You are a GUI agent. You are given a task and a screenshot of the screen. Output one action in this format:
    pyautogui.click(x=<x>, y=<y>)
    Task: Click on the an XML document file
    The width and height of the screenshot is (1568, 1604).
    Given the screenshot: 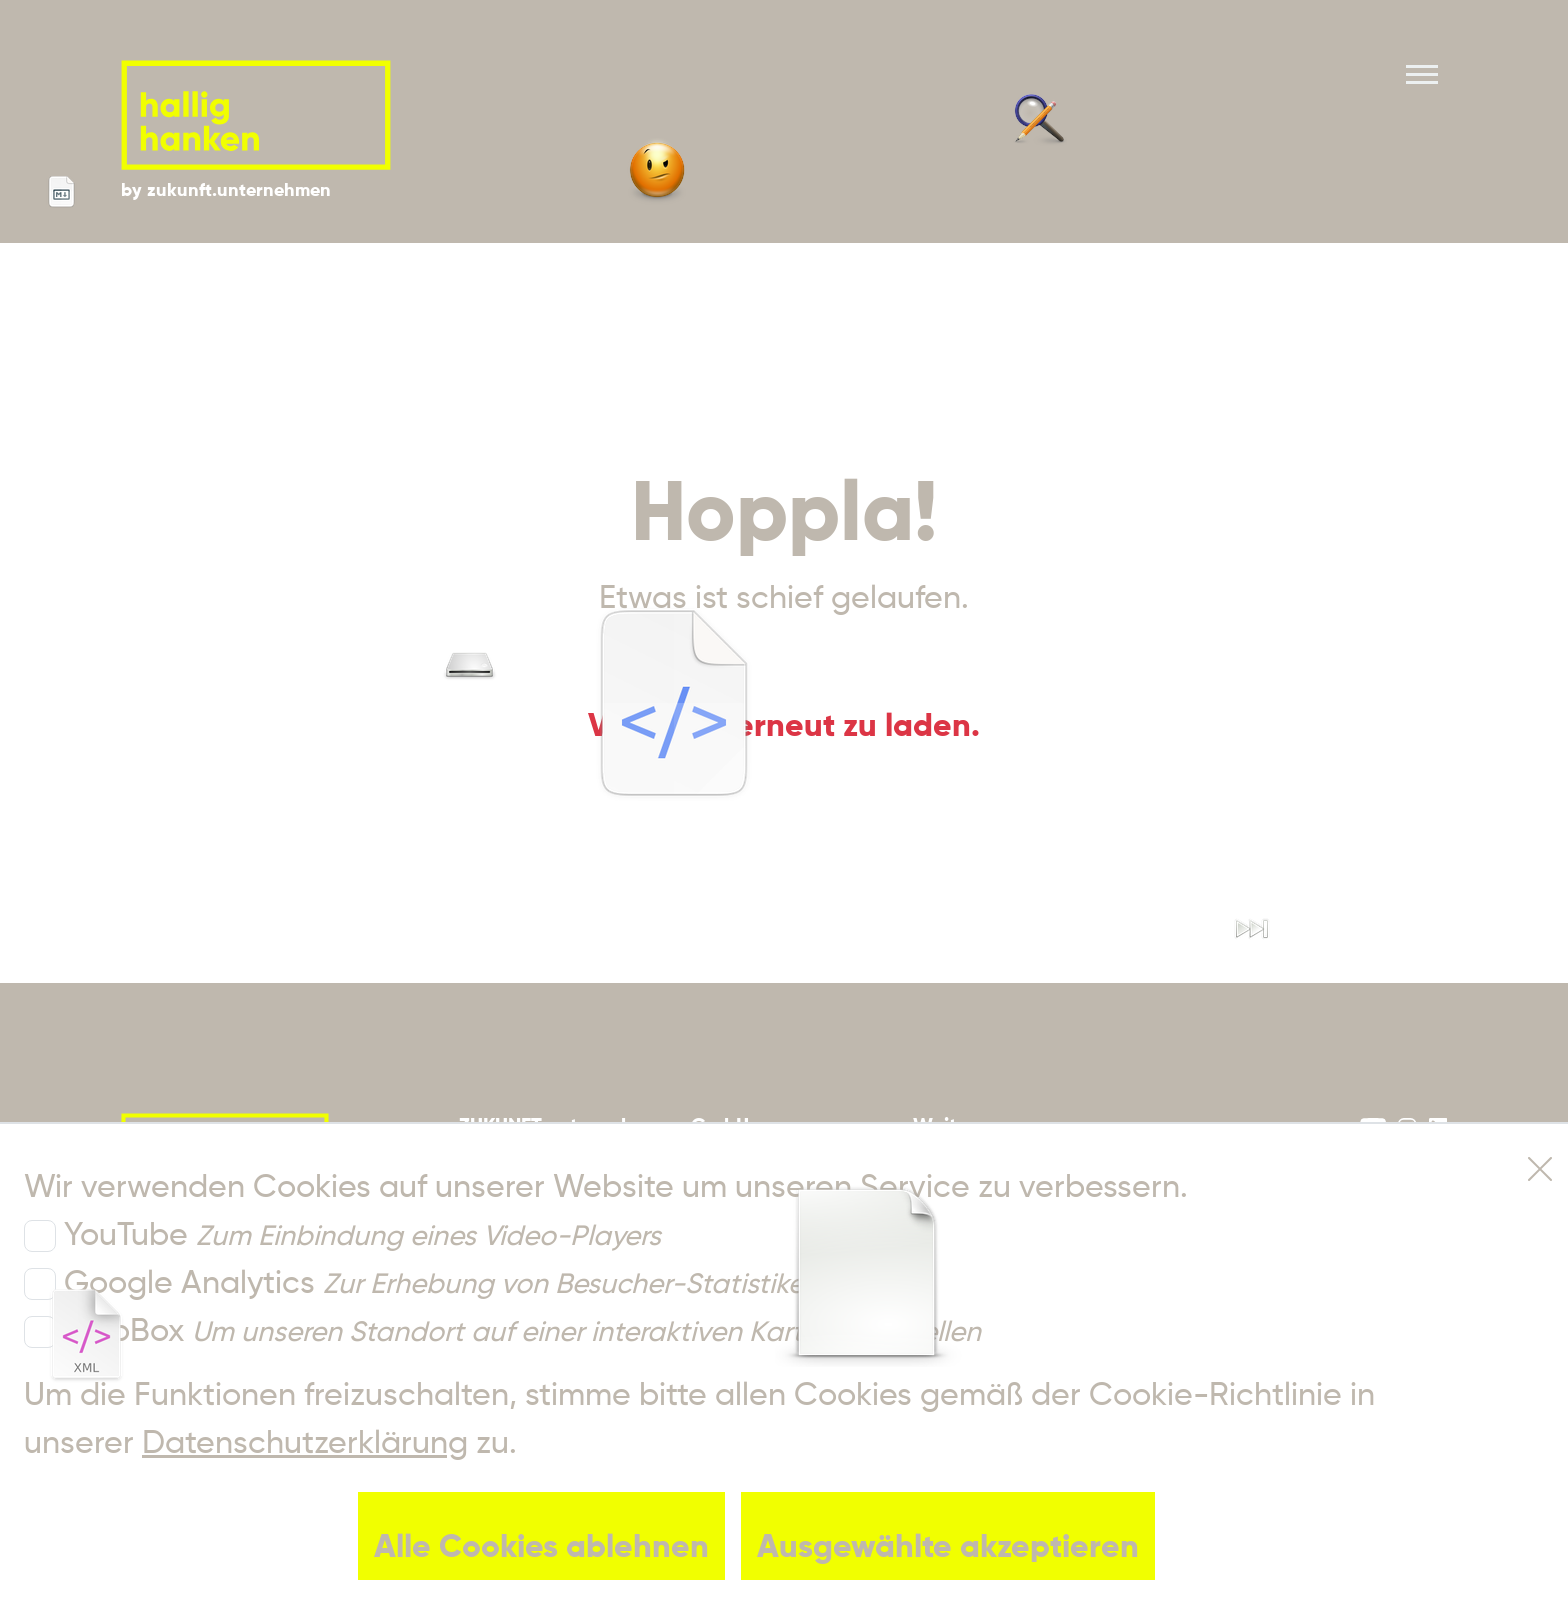 What is the action you would take?
    pyautogui.click(x=86, y=1335)
    